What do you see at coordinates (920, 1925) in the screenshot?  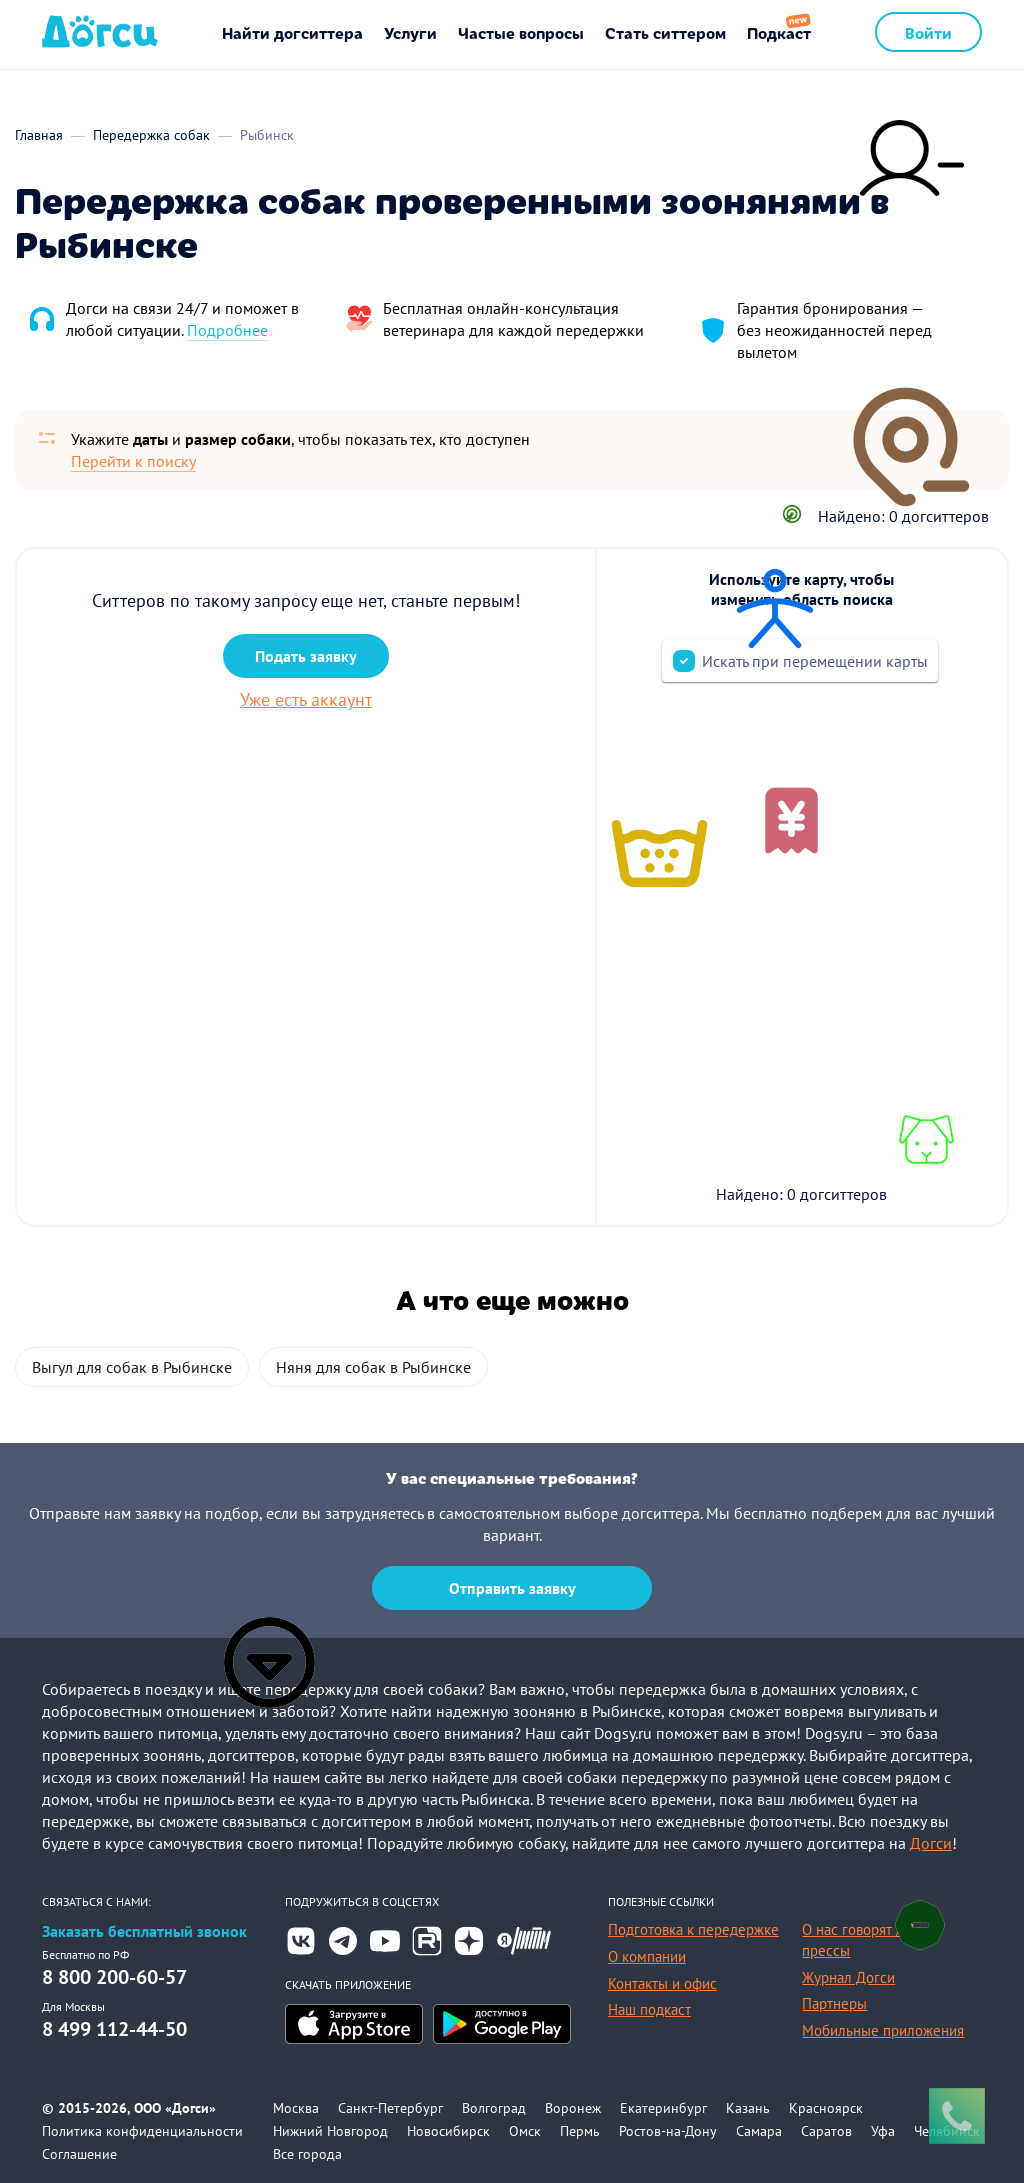 I see `remove or delete an item` at bounding box center [920, 1925].